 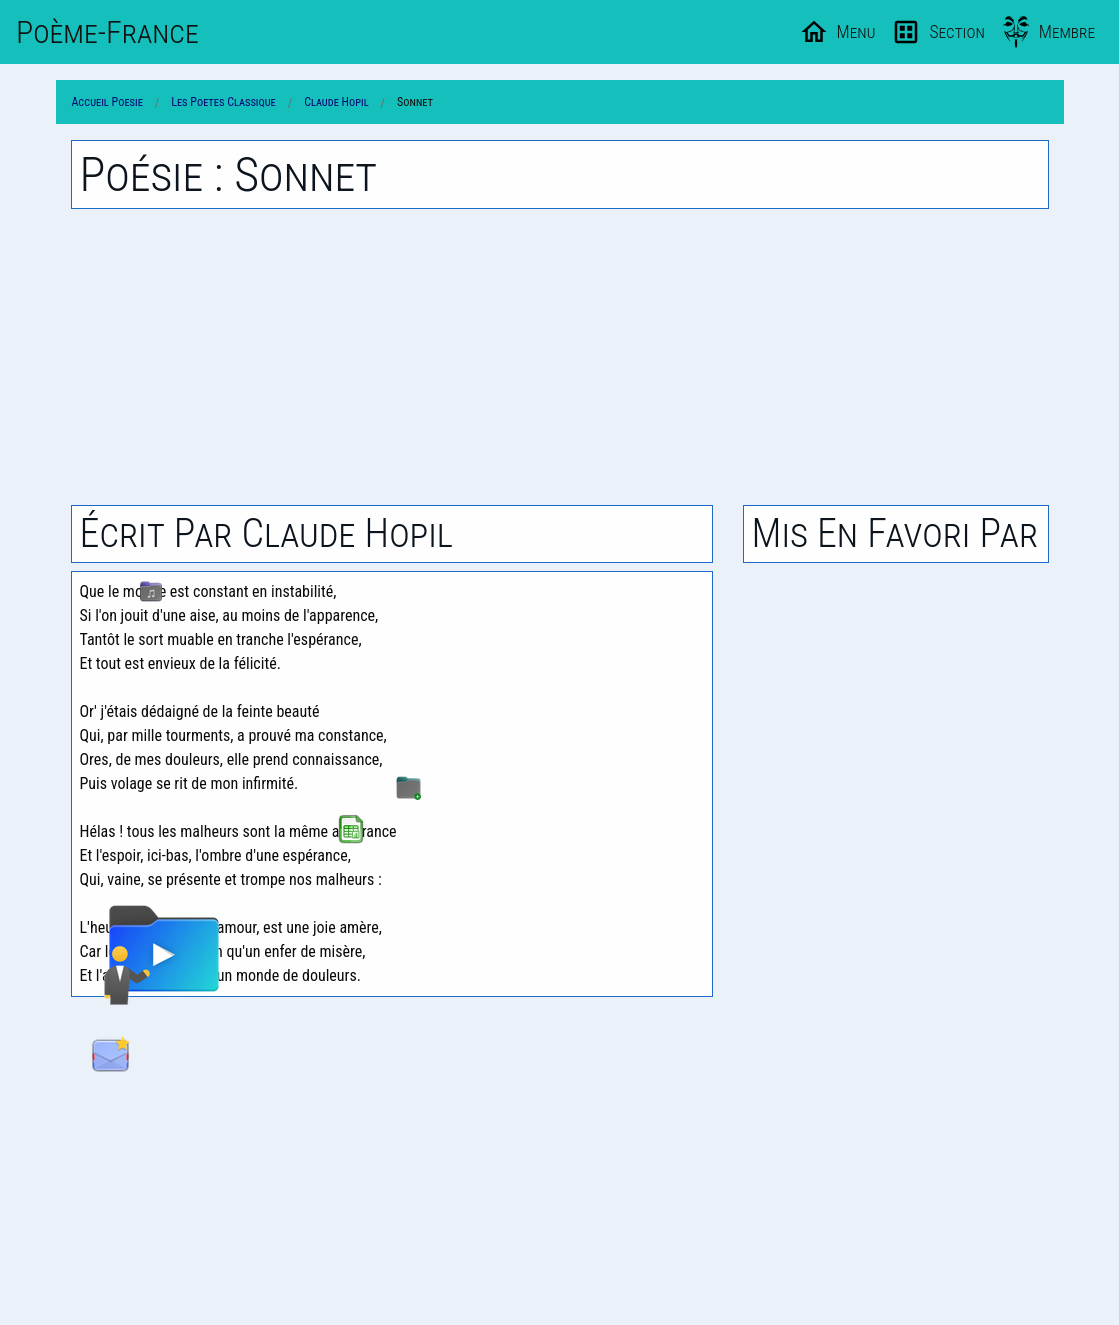 I want to click on create a new folder, so click(x=408, y=787).